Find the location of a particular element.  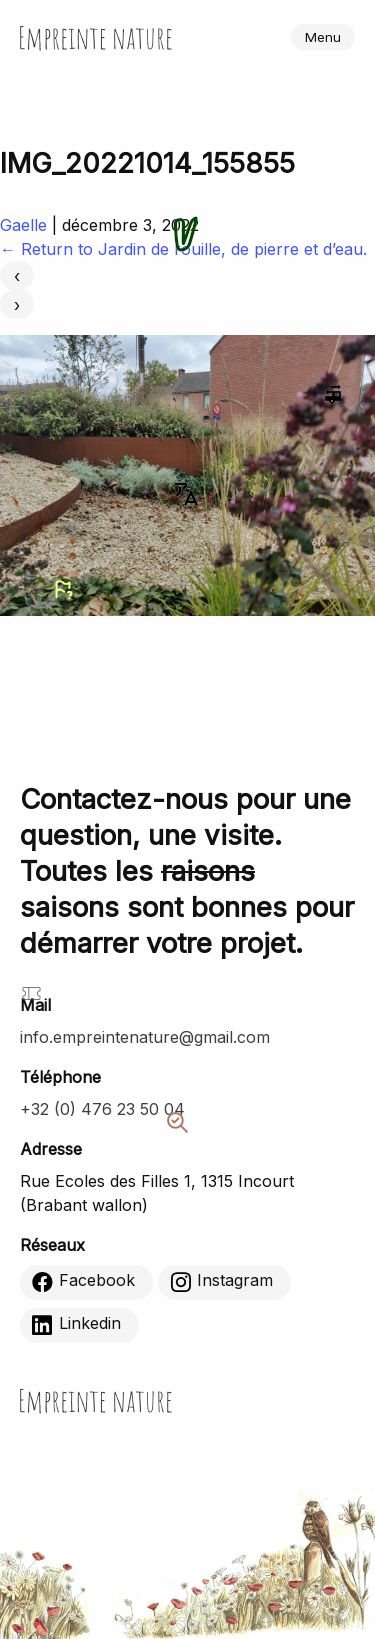

view your tickets or passes is located at coordinates (31, 993).